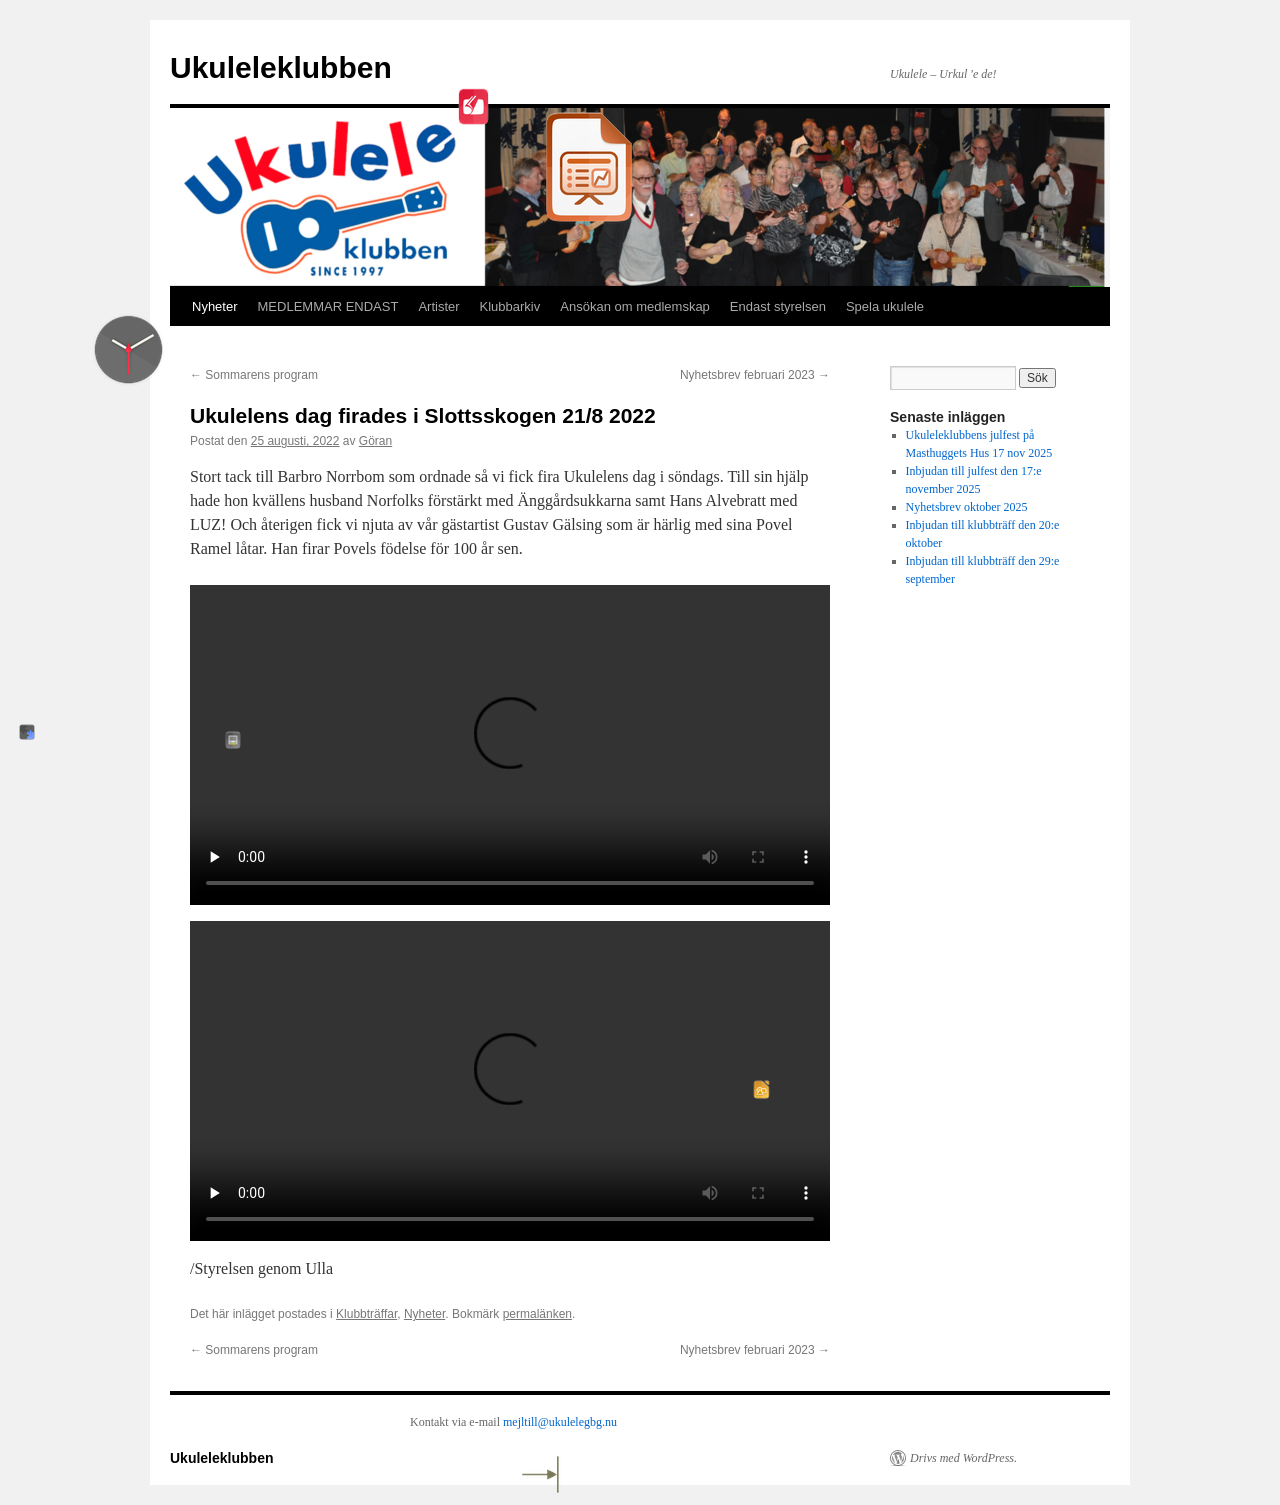  What do you see at coordinates (761, 1089) in the screenshot?
I see `open libreoffice draw application` at bounding box center [761, 1089].